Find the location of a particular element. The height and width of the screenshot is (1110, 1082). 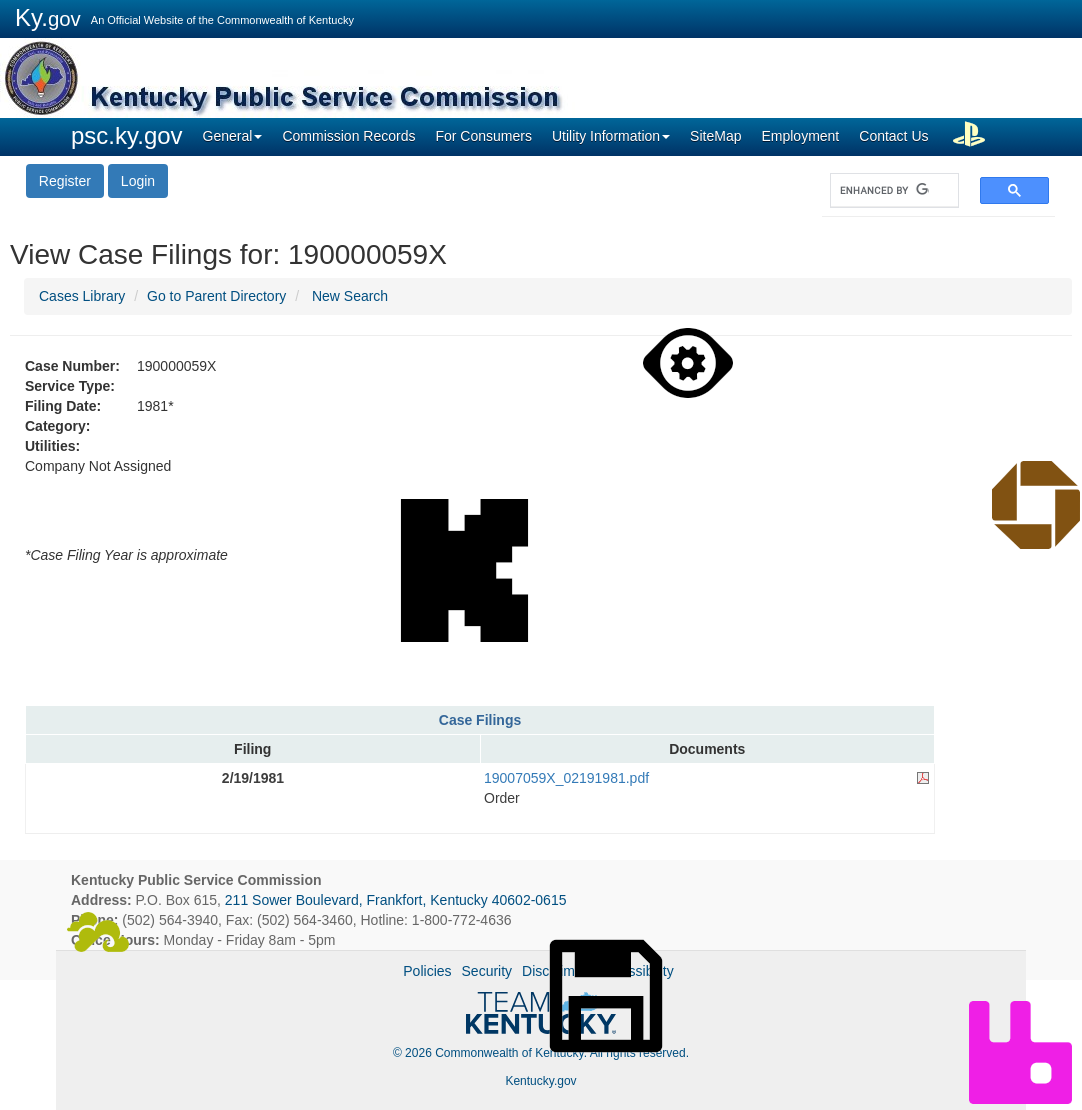

phabricator code review and project management platform logo is located at coordinates (688, 363).